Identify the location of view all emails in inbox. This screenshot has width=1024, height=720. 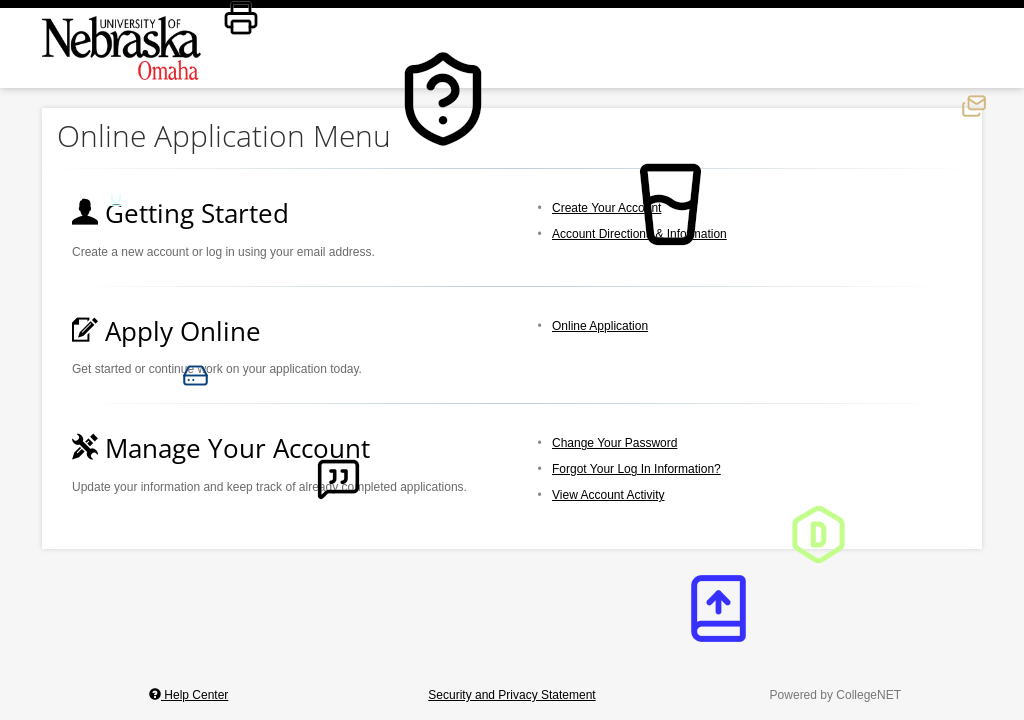
(974, 106).